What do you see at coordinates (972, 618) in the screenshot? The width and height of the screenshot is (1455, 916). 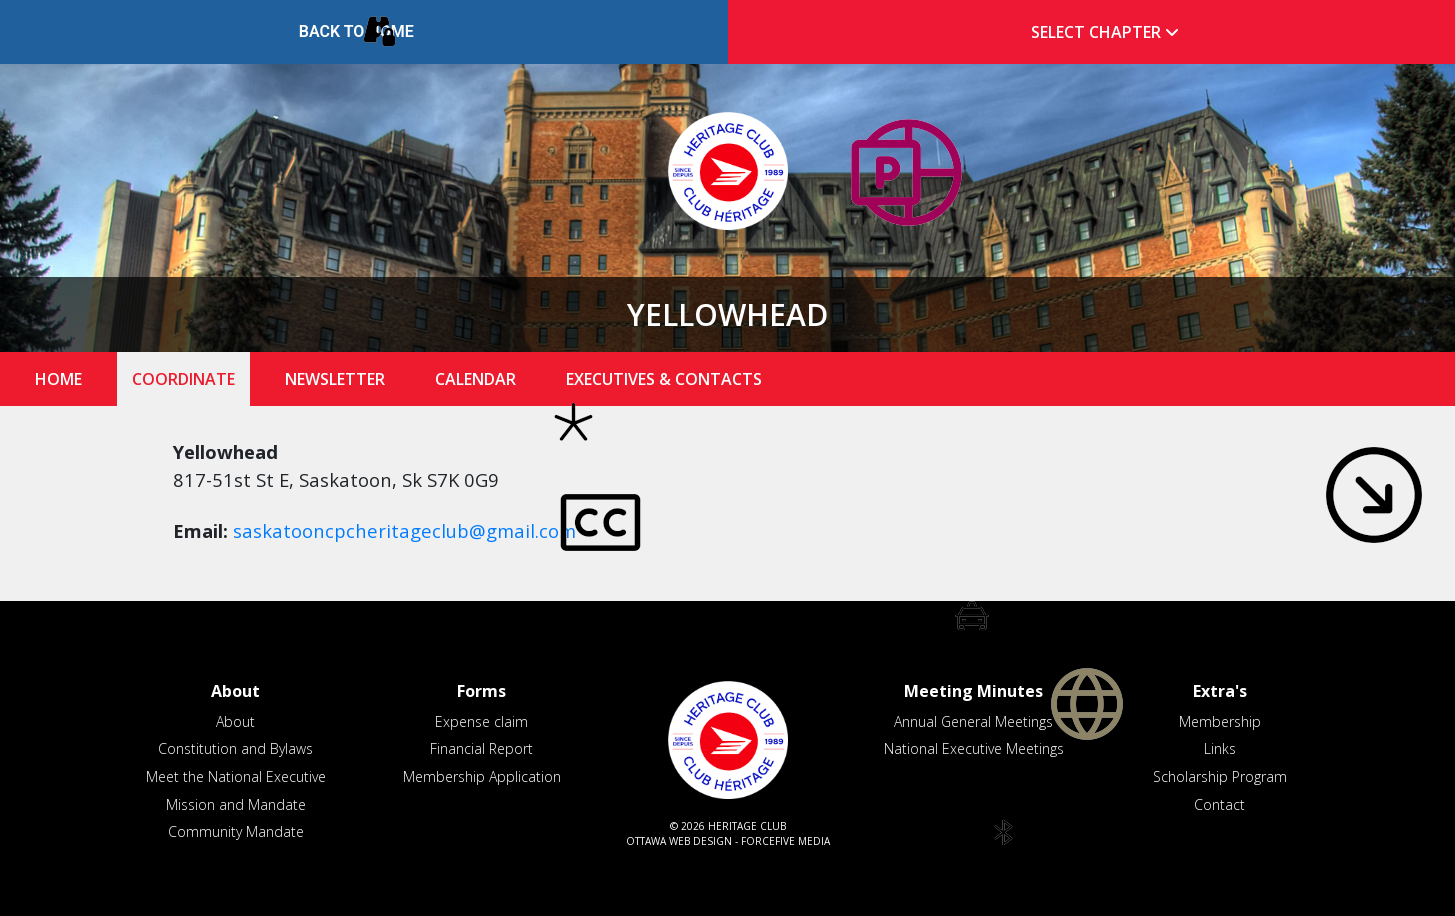 I see `request a taxi or cab ride` at bounding box center [972, 618].